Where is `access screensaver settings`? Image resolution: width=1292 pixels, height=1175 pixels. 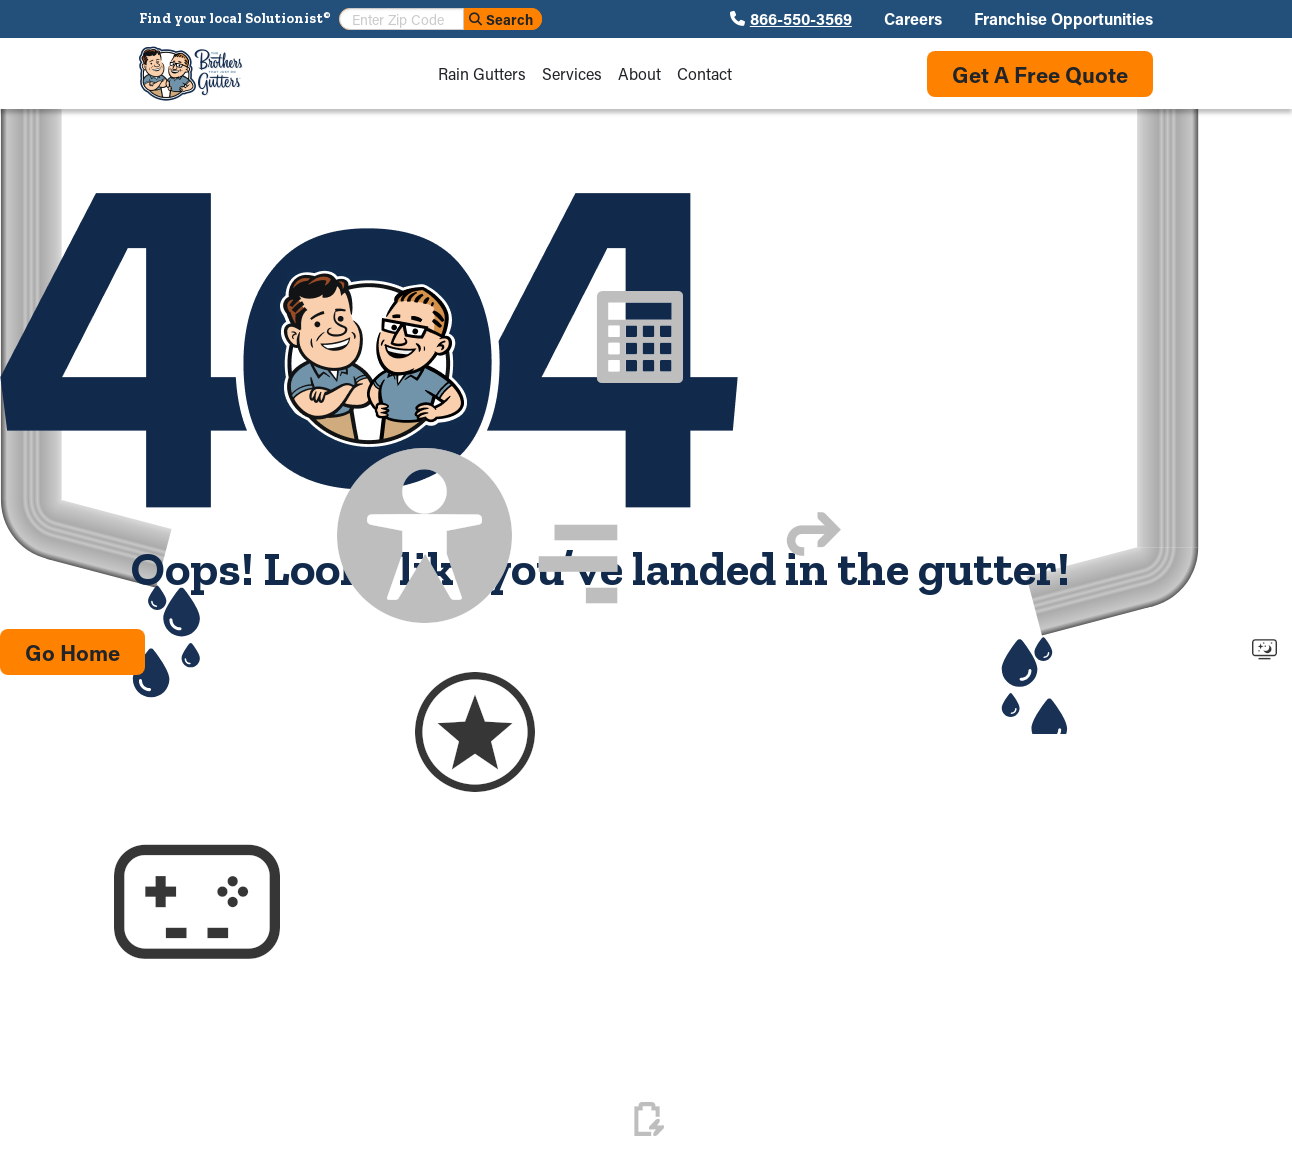 access screensaver settings is located at coordinates (1264, 648).